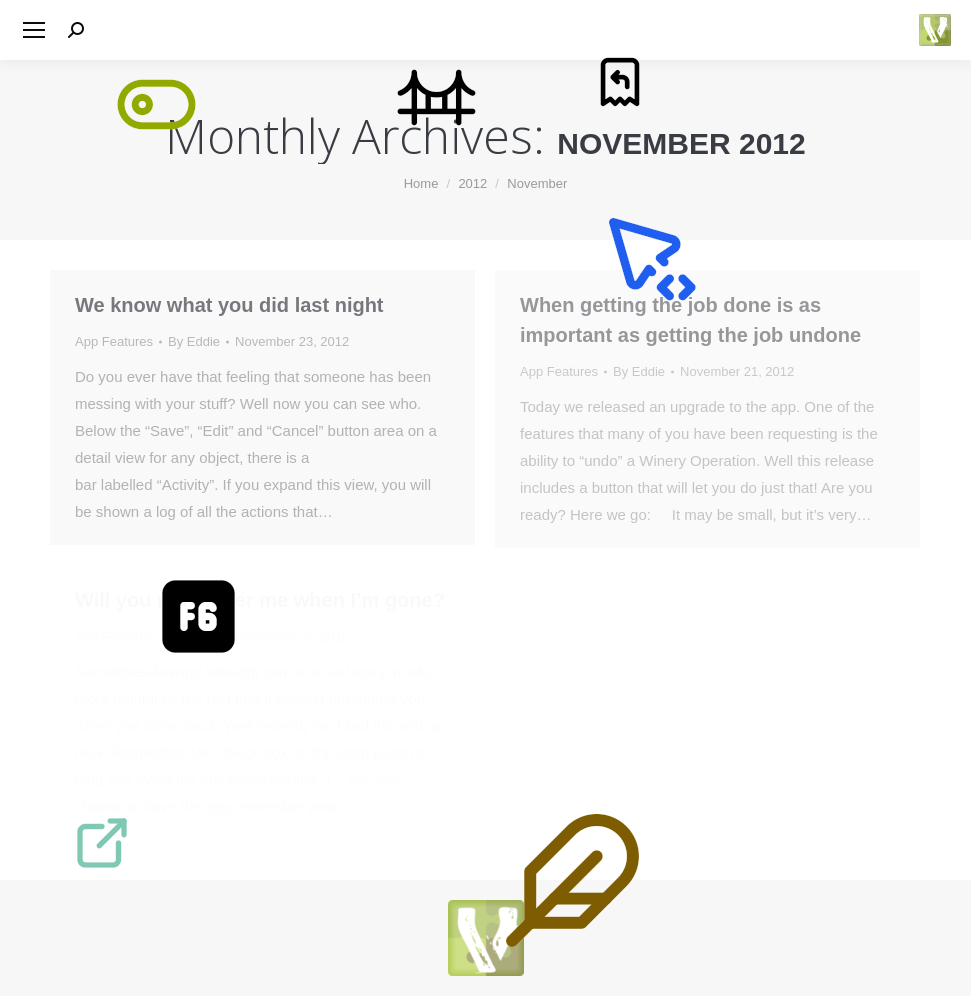 The image size is (971, 996). Describe the element at coordinates (648, 257) in the screenshot. I see `access developer cursor or pointer settings` at that location.